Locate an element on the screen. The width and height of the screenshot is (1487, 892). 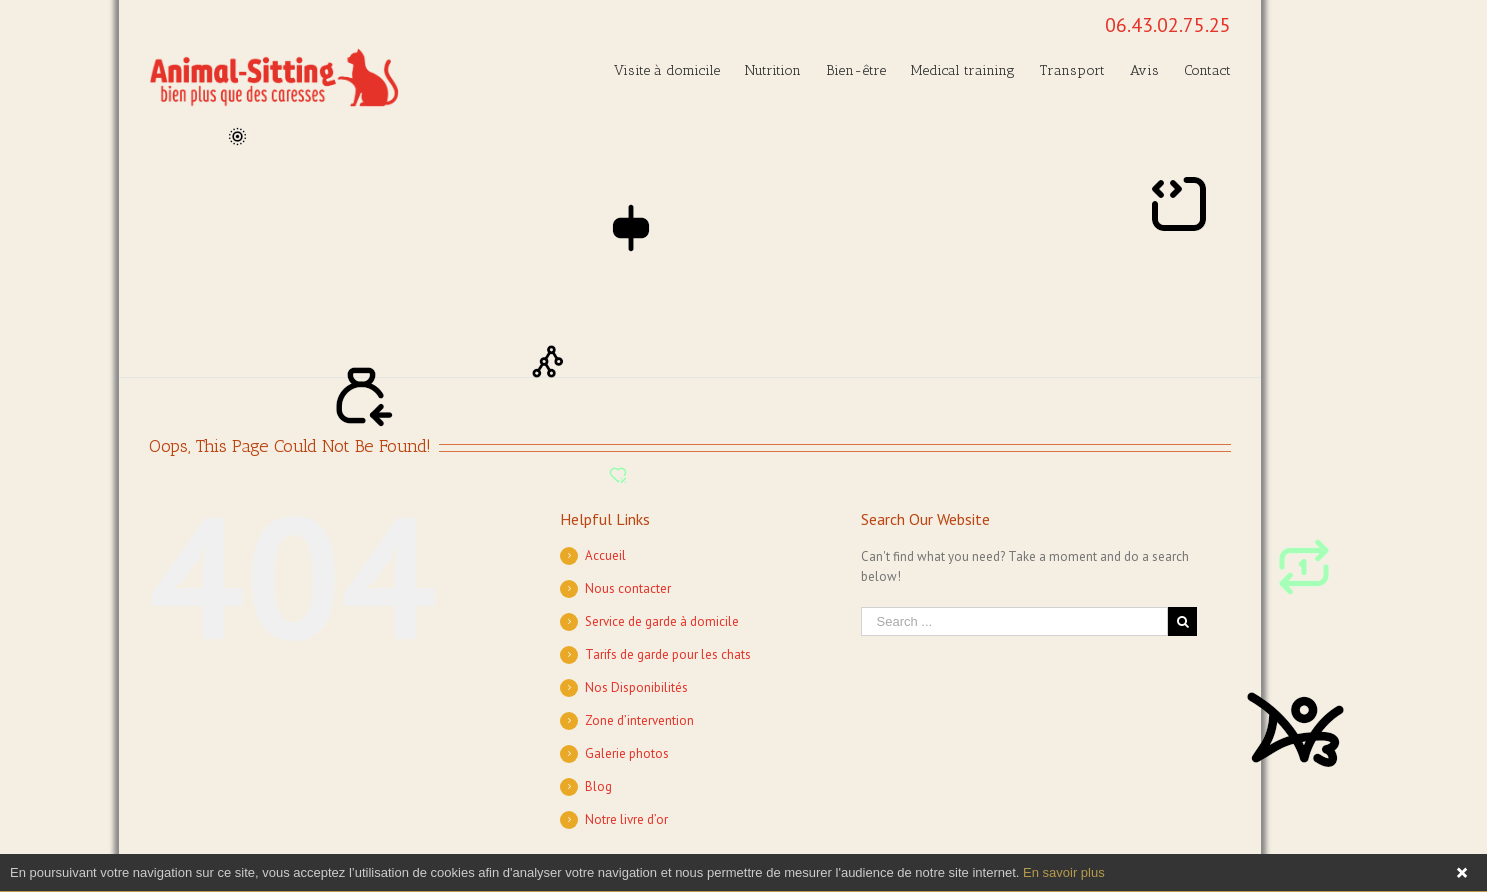
center align content horizontally is located at coordinates (631, 228).